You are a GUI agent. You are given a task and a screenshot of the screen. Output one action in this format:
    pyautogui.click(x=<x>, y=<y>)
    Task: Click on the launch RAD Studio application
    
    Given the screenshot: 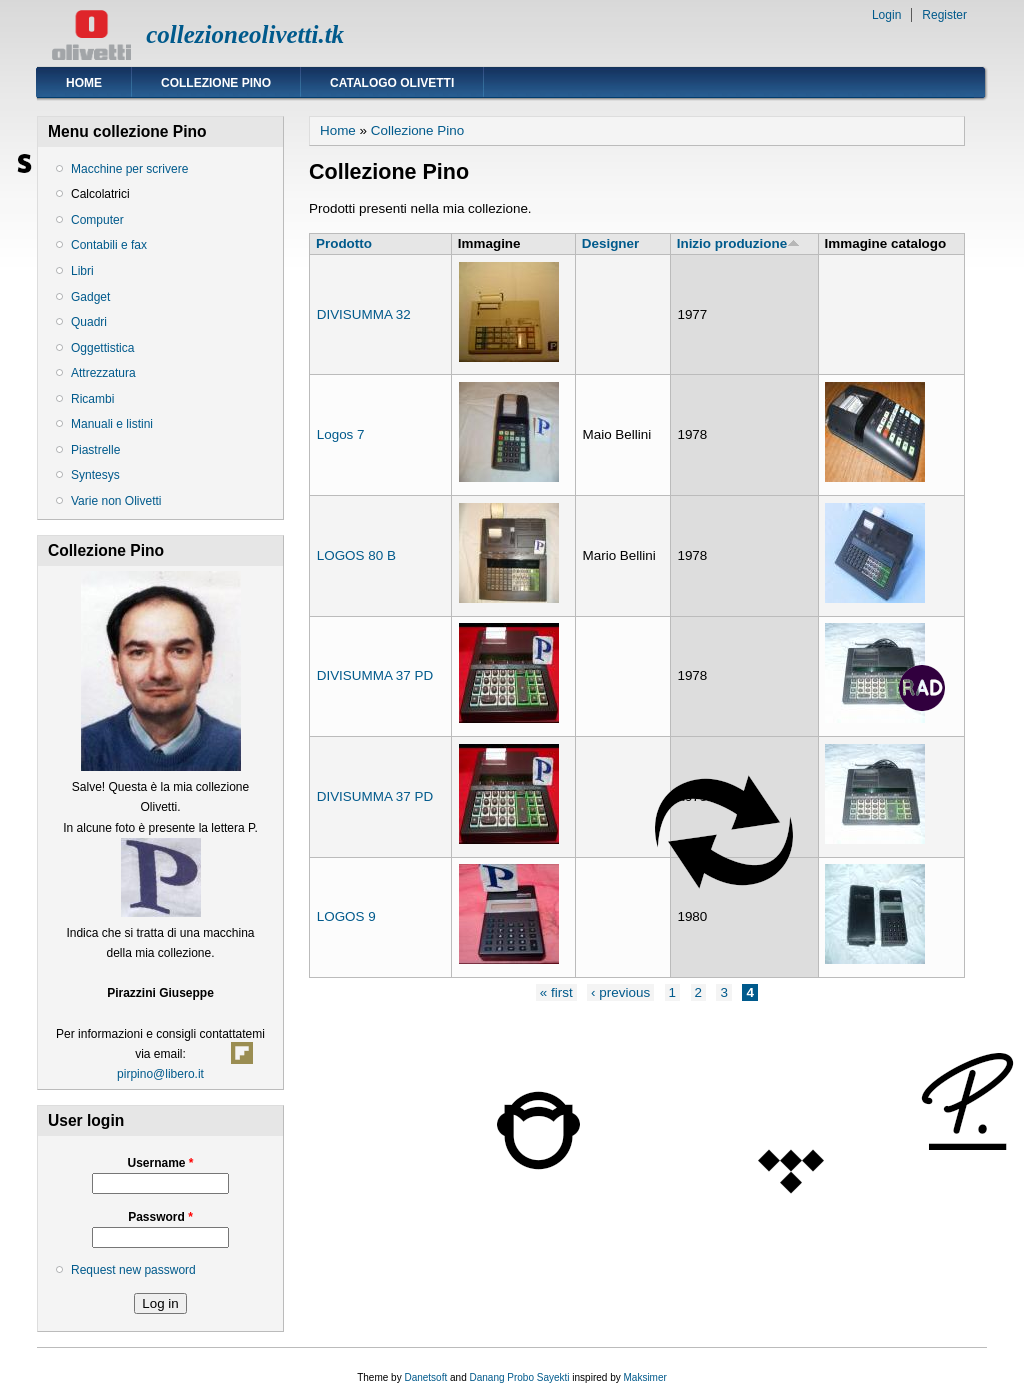 What is the action you would take?
    pyautogui.click(x=922, y=688)
    